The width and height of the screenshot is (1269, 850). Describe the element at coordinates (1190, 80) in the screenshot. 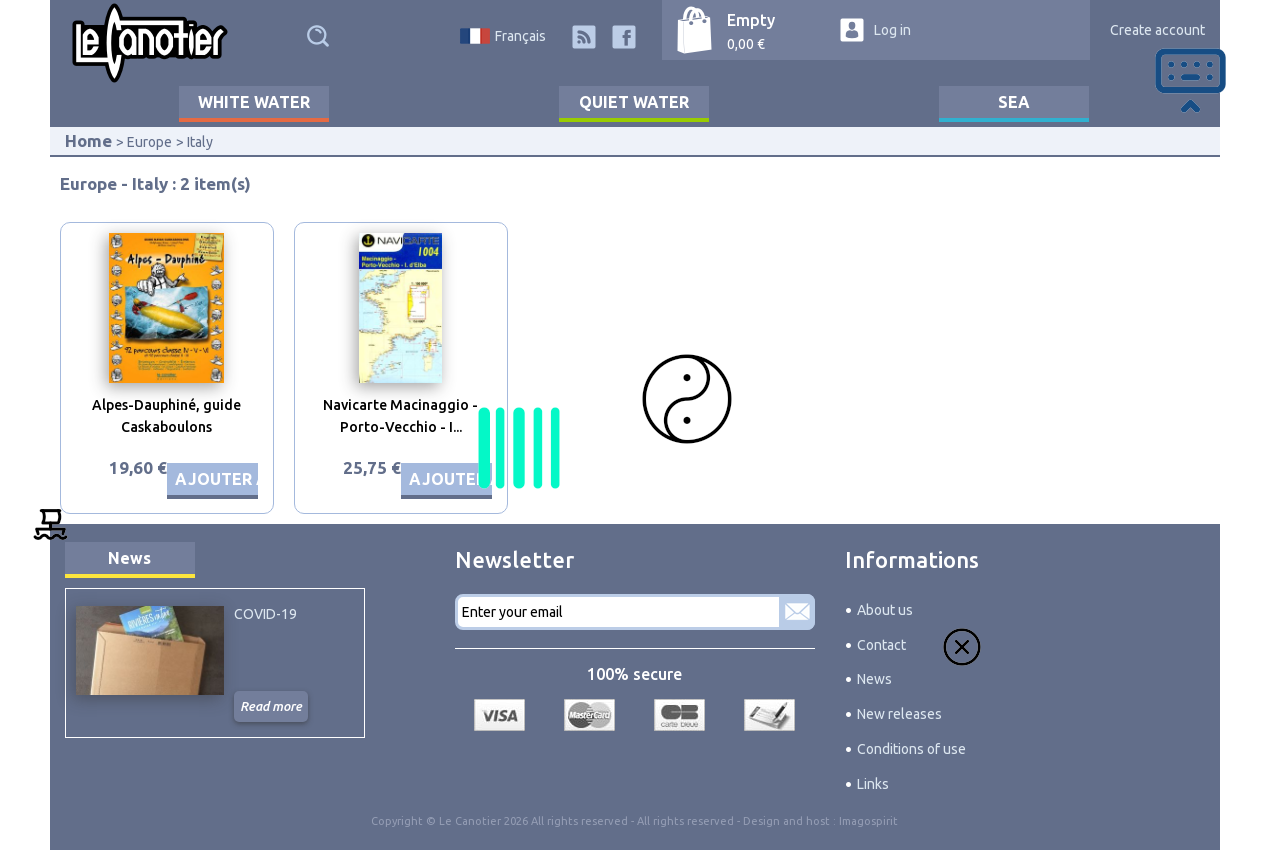

I see `hide the on-screen keyboard` at that location.